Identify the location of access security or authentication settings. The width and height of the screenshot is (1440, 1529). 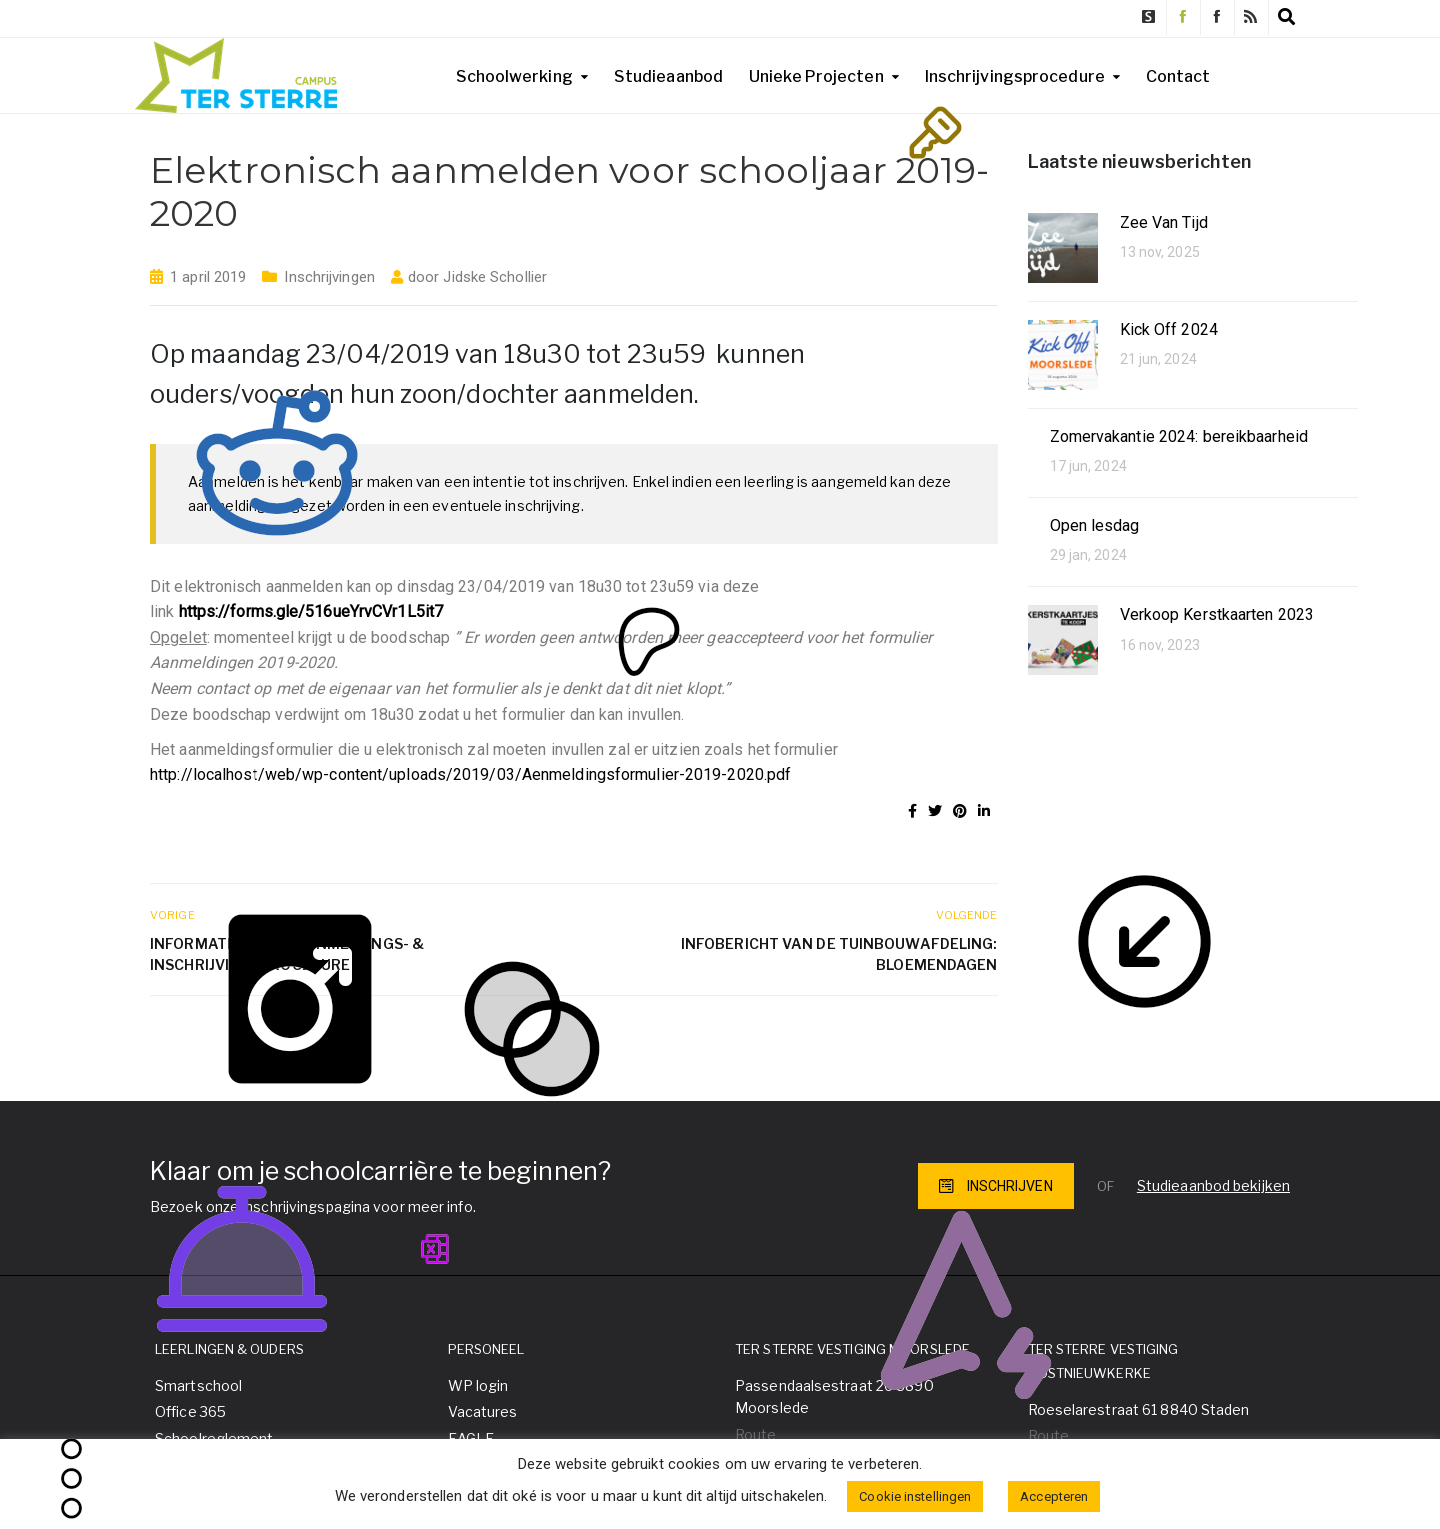
(935, 132).